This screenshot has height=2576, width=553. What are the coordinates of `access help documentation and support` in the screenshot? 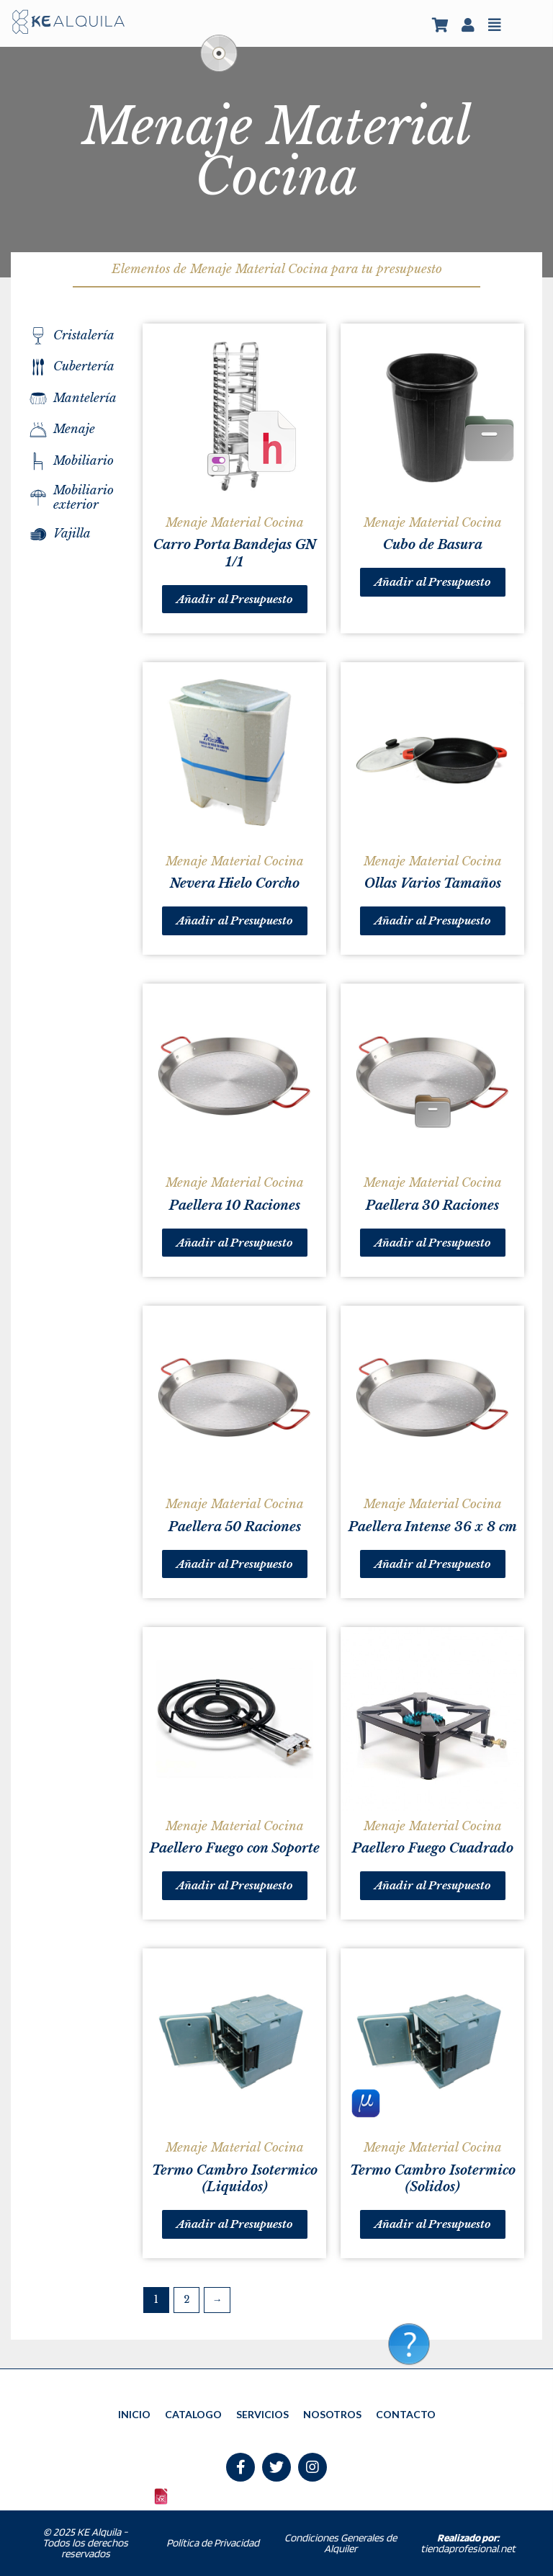 It's located at (409, 2344).